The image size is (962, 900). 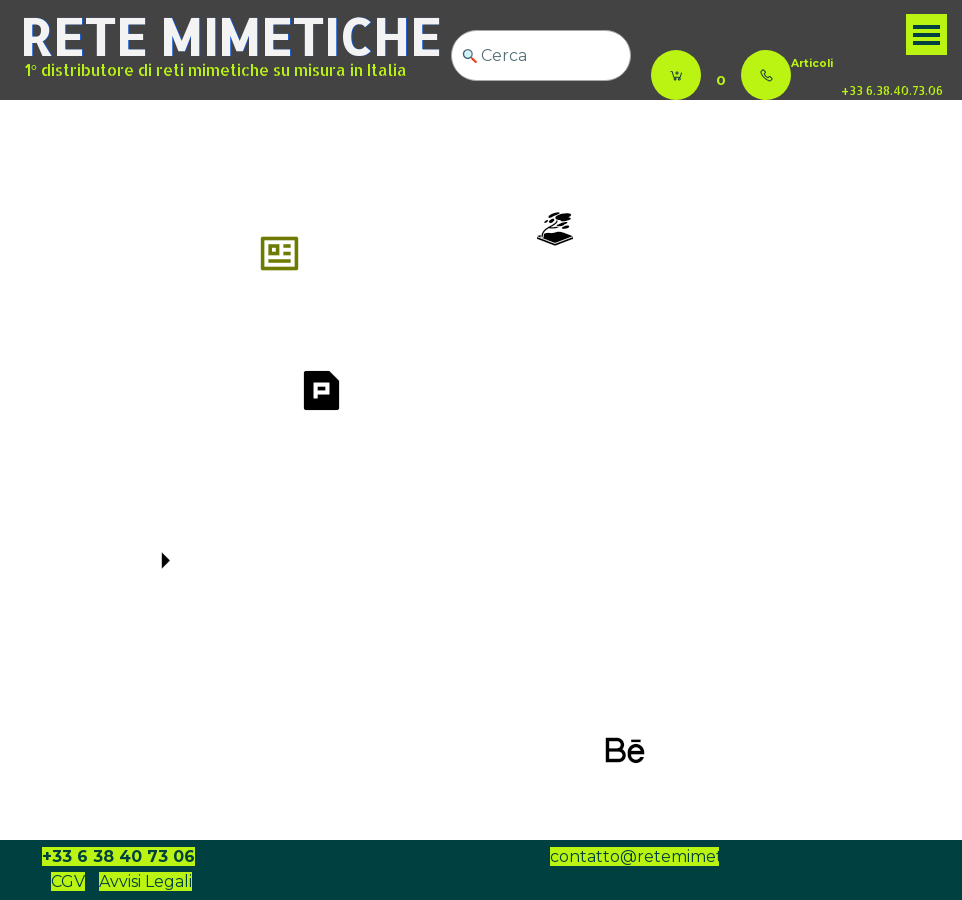 What do you see at coordinates (321, 390) in the screenshot?
I see `open a PowerPoint presentation file` at bounding box center [321, 390].